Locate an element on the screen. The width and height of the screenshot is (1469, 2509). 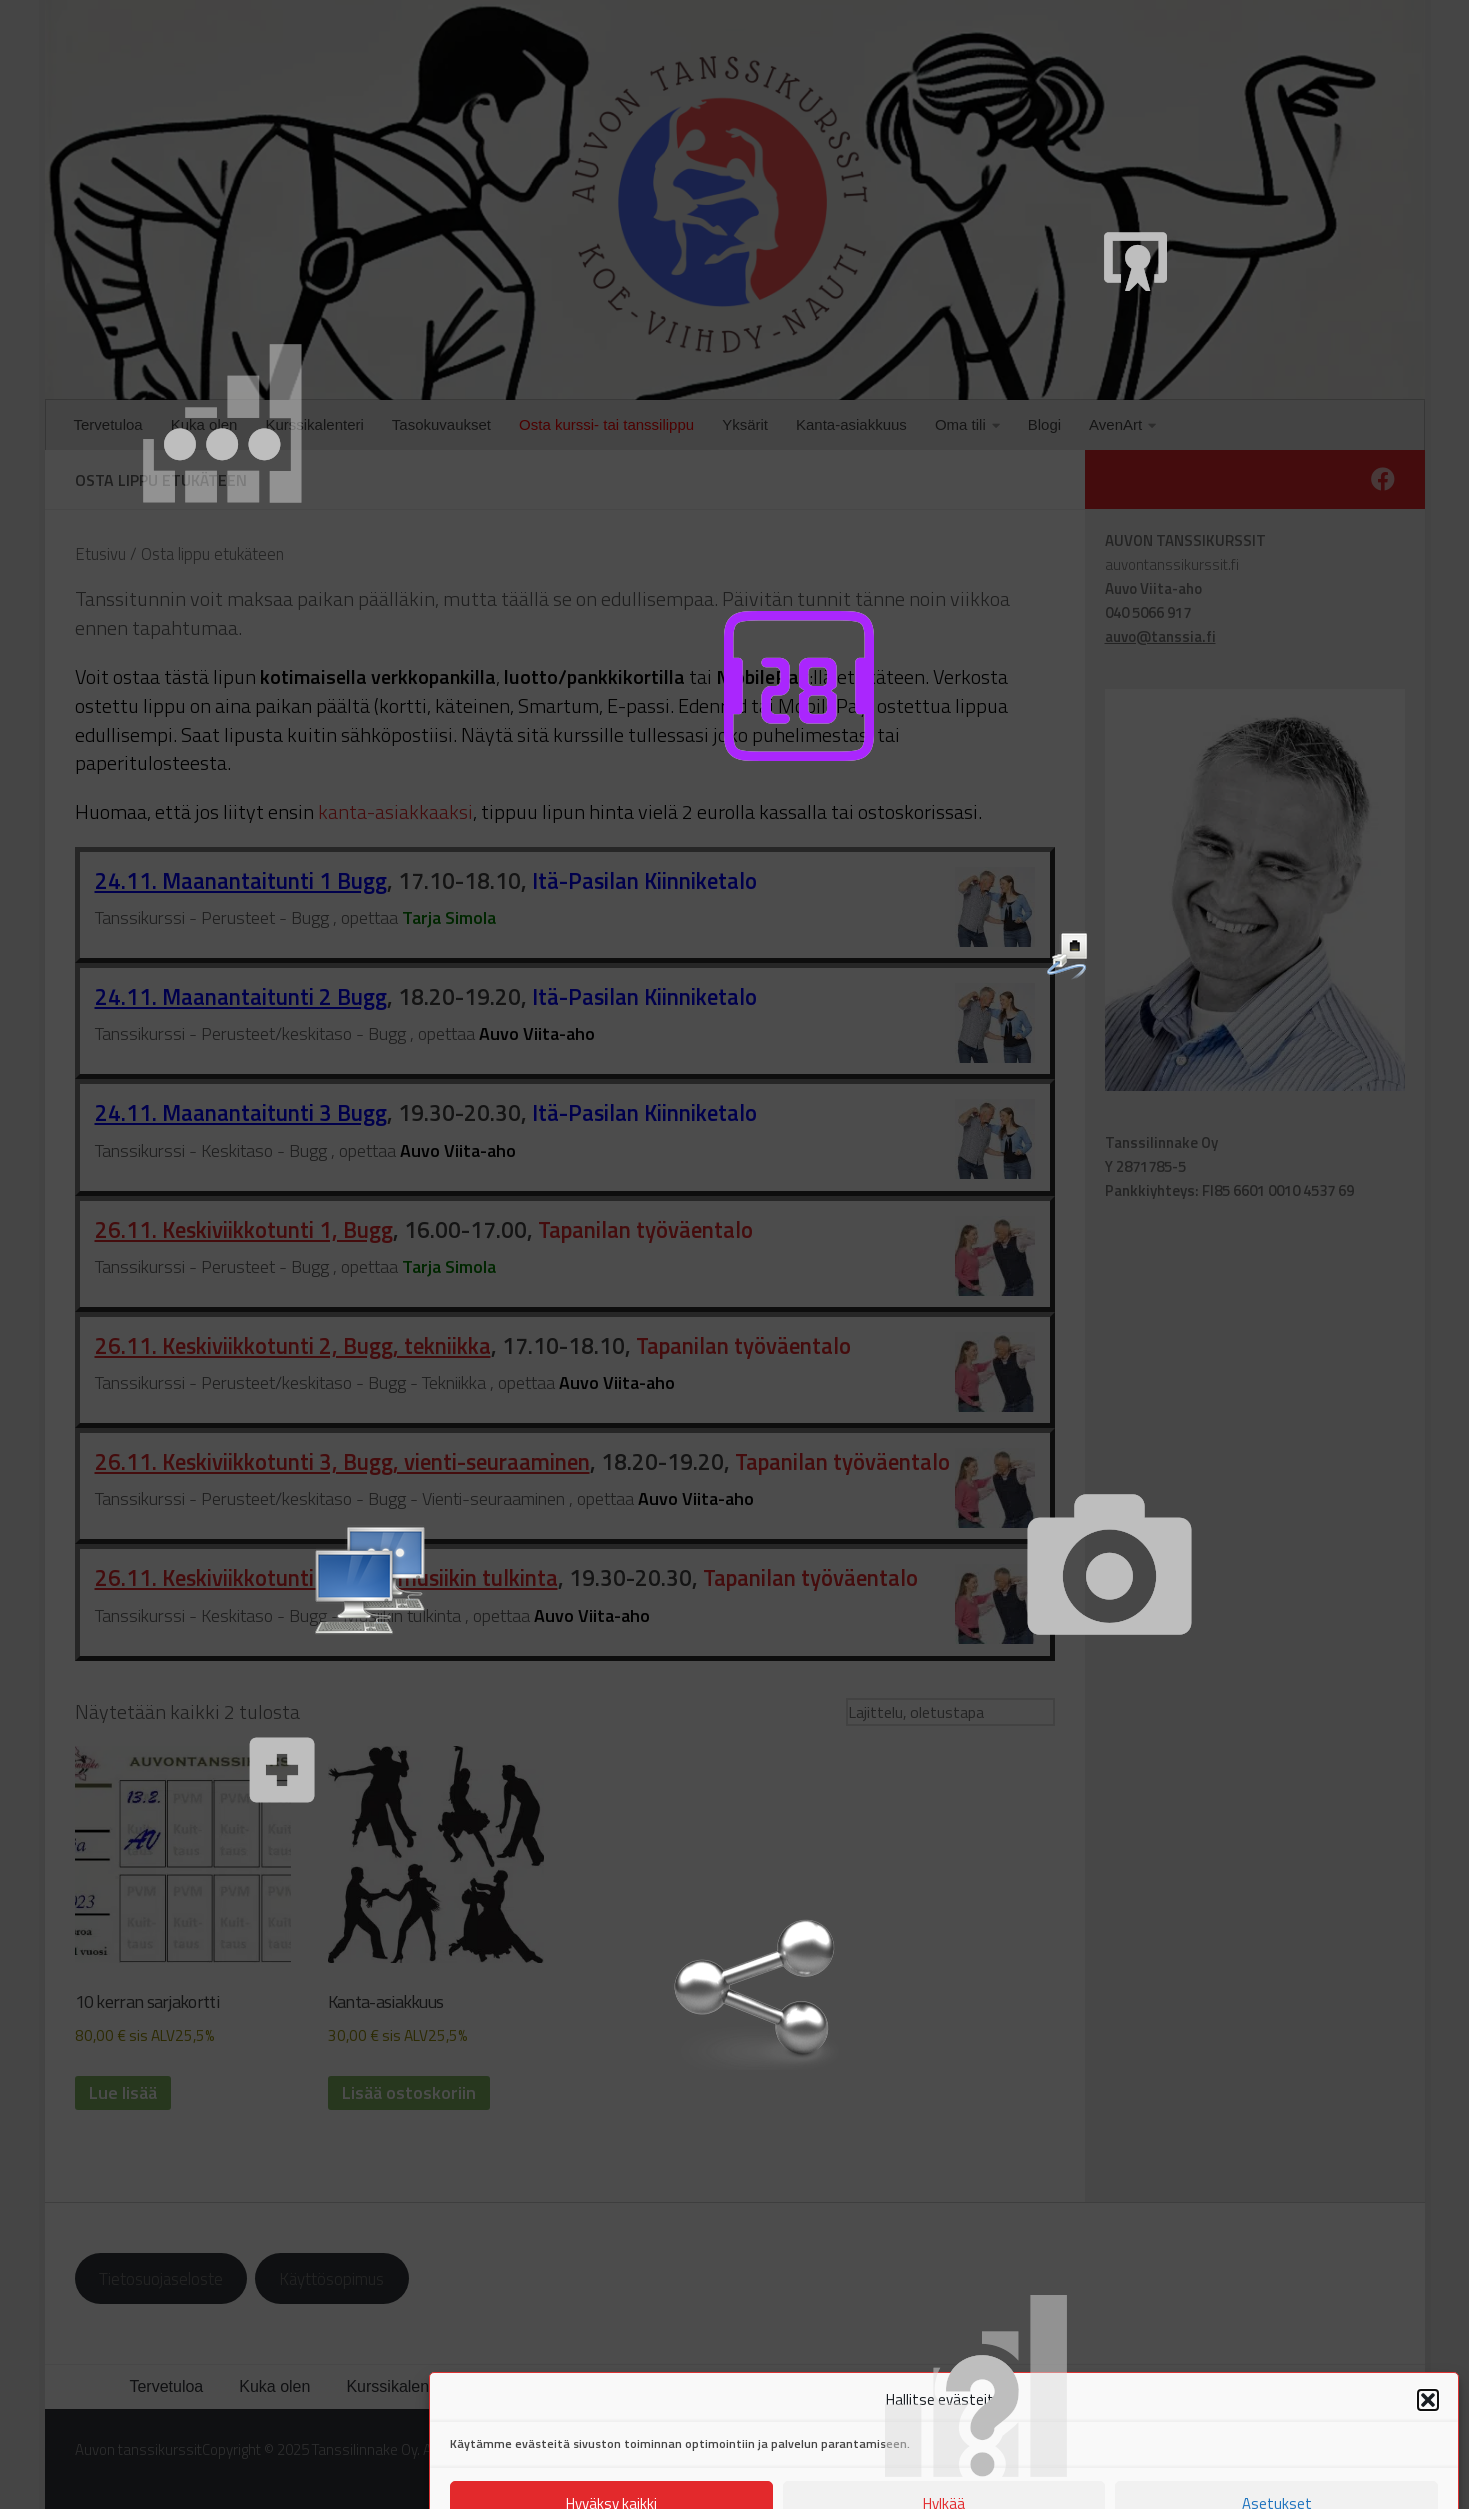
indicates incoming network data transfer is located at coordinates (369, 1581).